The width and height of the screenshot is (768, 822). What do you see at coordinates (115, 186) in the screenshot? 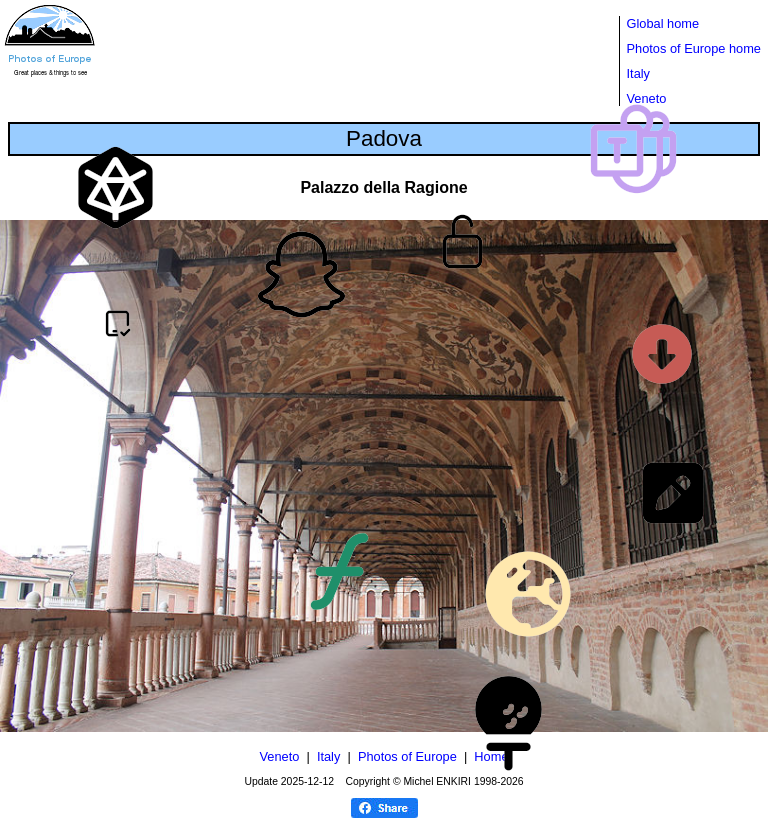
I see `access tabletop gaming or RPG features` at bounding box center [115, 186].